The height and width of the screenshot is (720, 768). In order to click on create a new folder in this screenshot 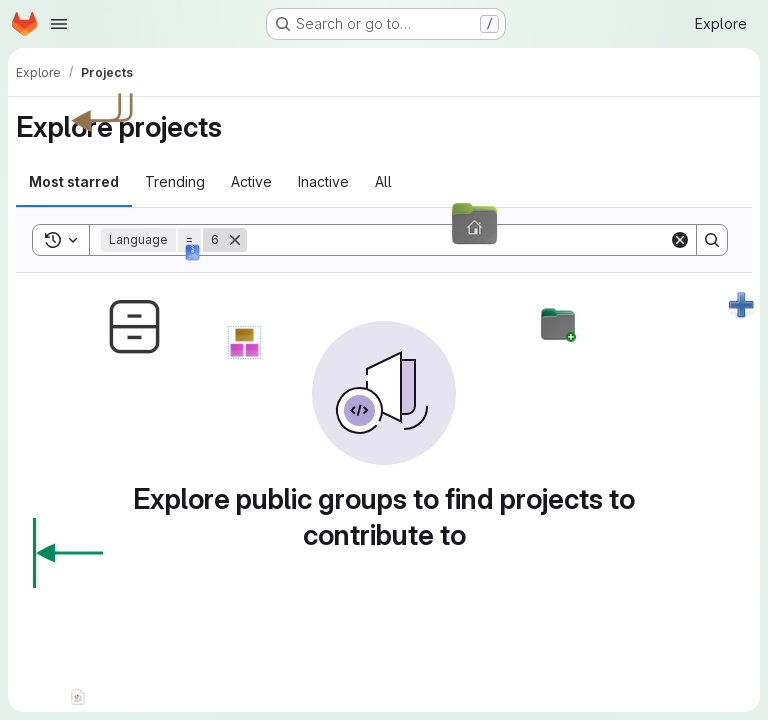, I will do `click(558, 324)`.